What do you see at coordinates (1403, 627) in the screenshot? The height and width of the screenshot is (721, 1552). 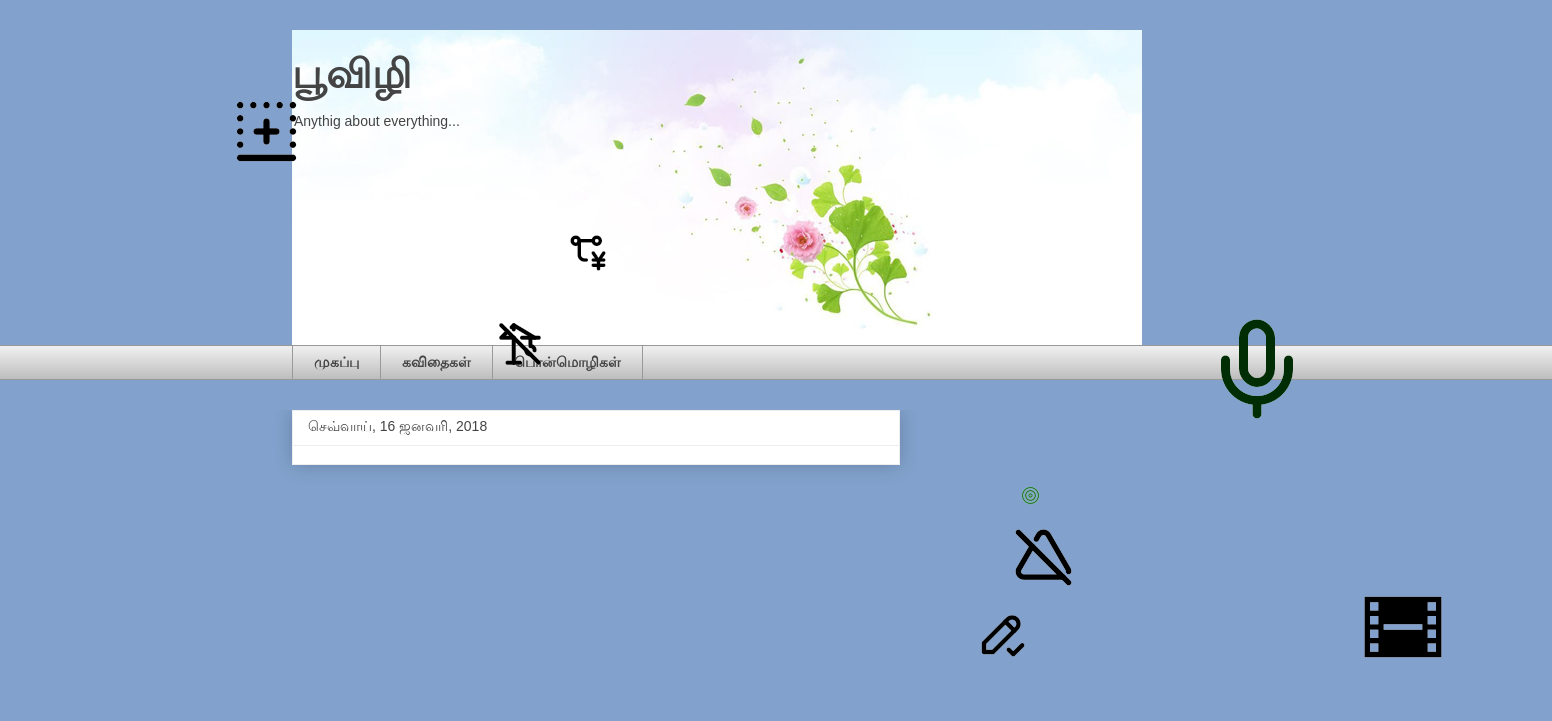 I see `access video or film content` at bounding box center [1403, 627].